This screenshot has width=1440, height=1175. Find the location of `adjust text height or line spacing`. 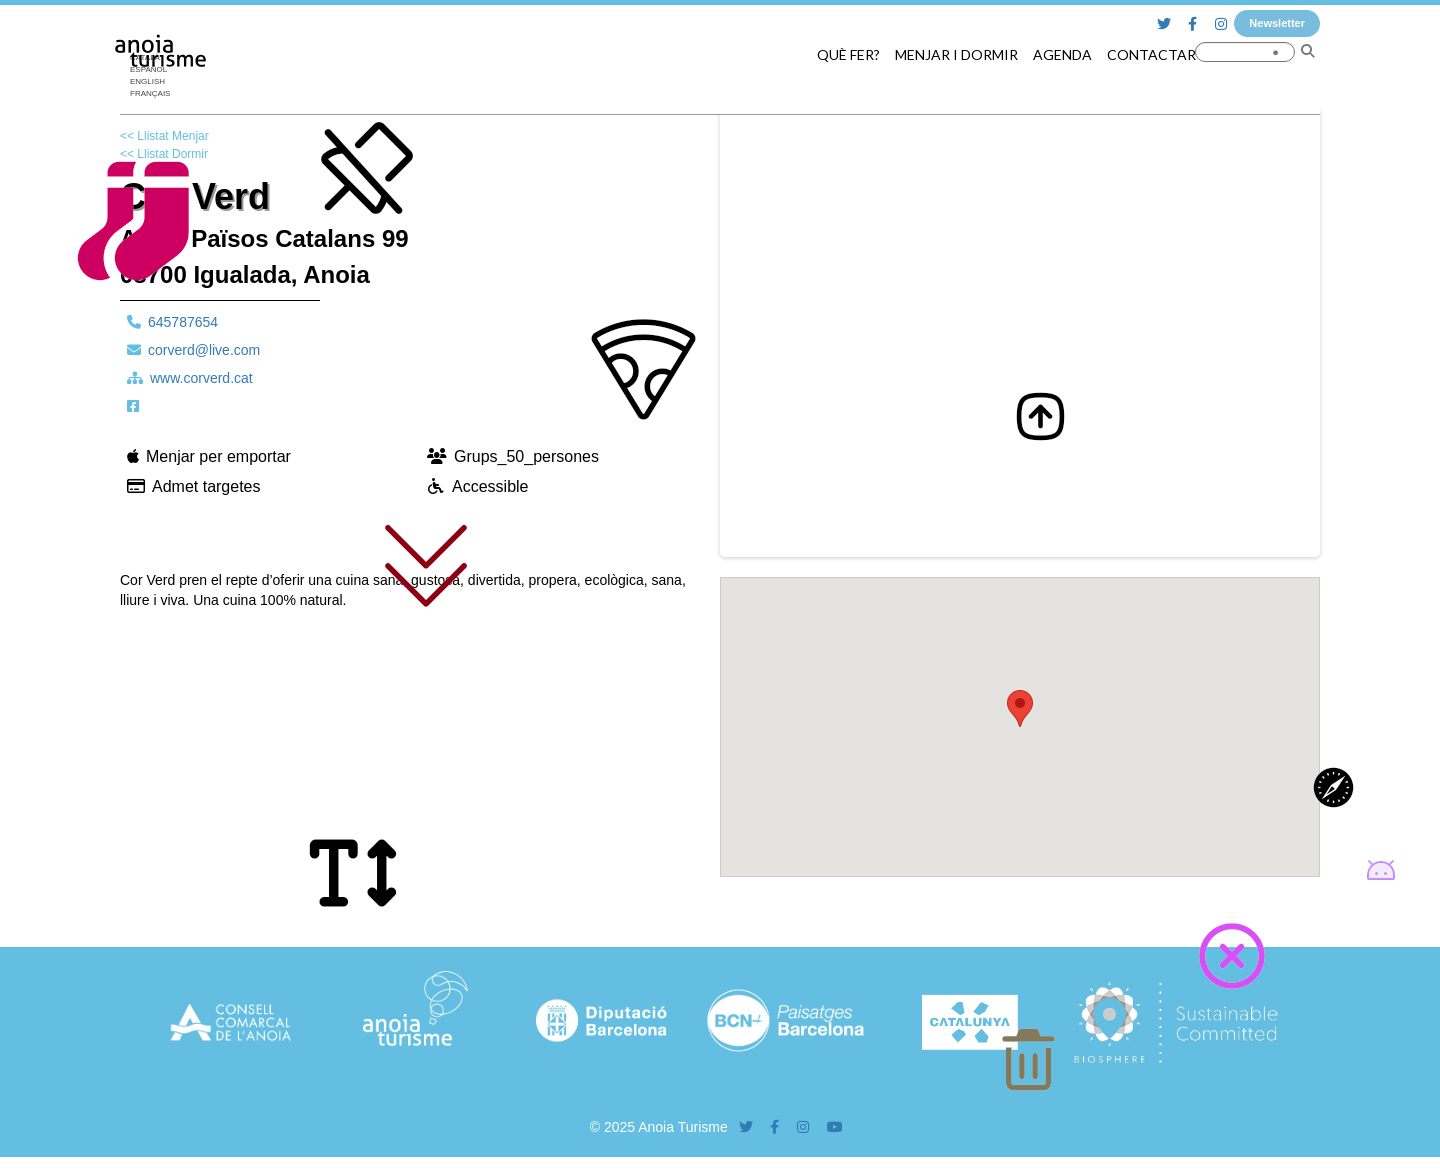

adjust text height or line spacing is located at coordinates (353, 873).